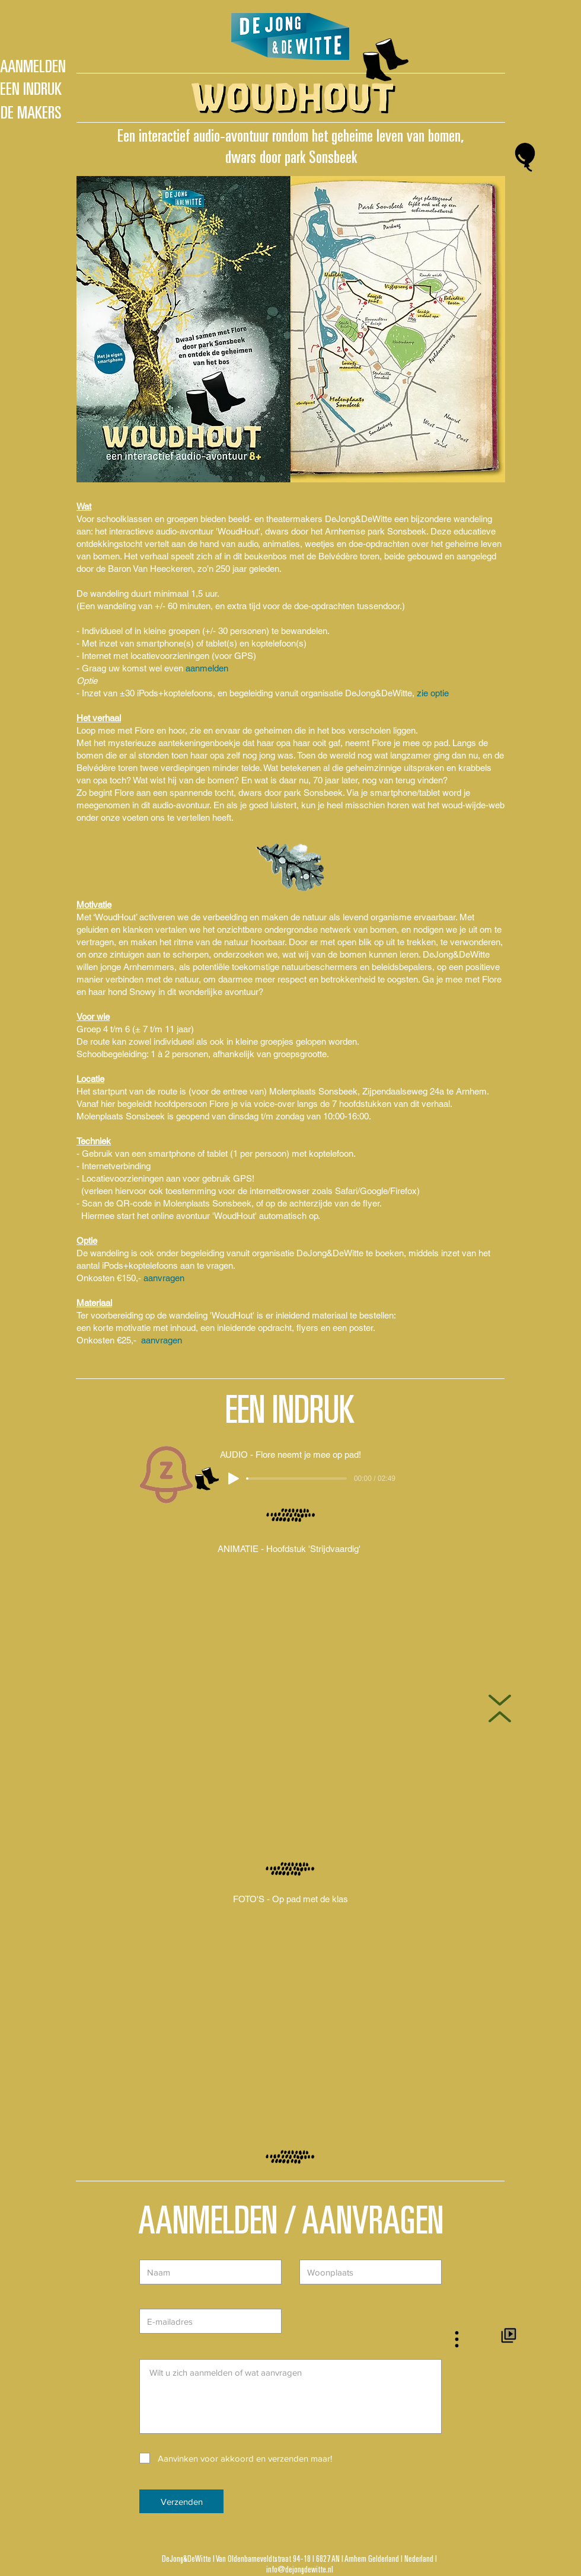 Image resolution: width=581 pixels, height=2576 pixels. What do you see at coordinates (166, 1474) in the screenshot?
I see `snooze notifications temporarily` at bounding box center [166, 1474].